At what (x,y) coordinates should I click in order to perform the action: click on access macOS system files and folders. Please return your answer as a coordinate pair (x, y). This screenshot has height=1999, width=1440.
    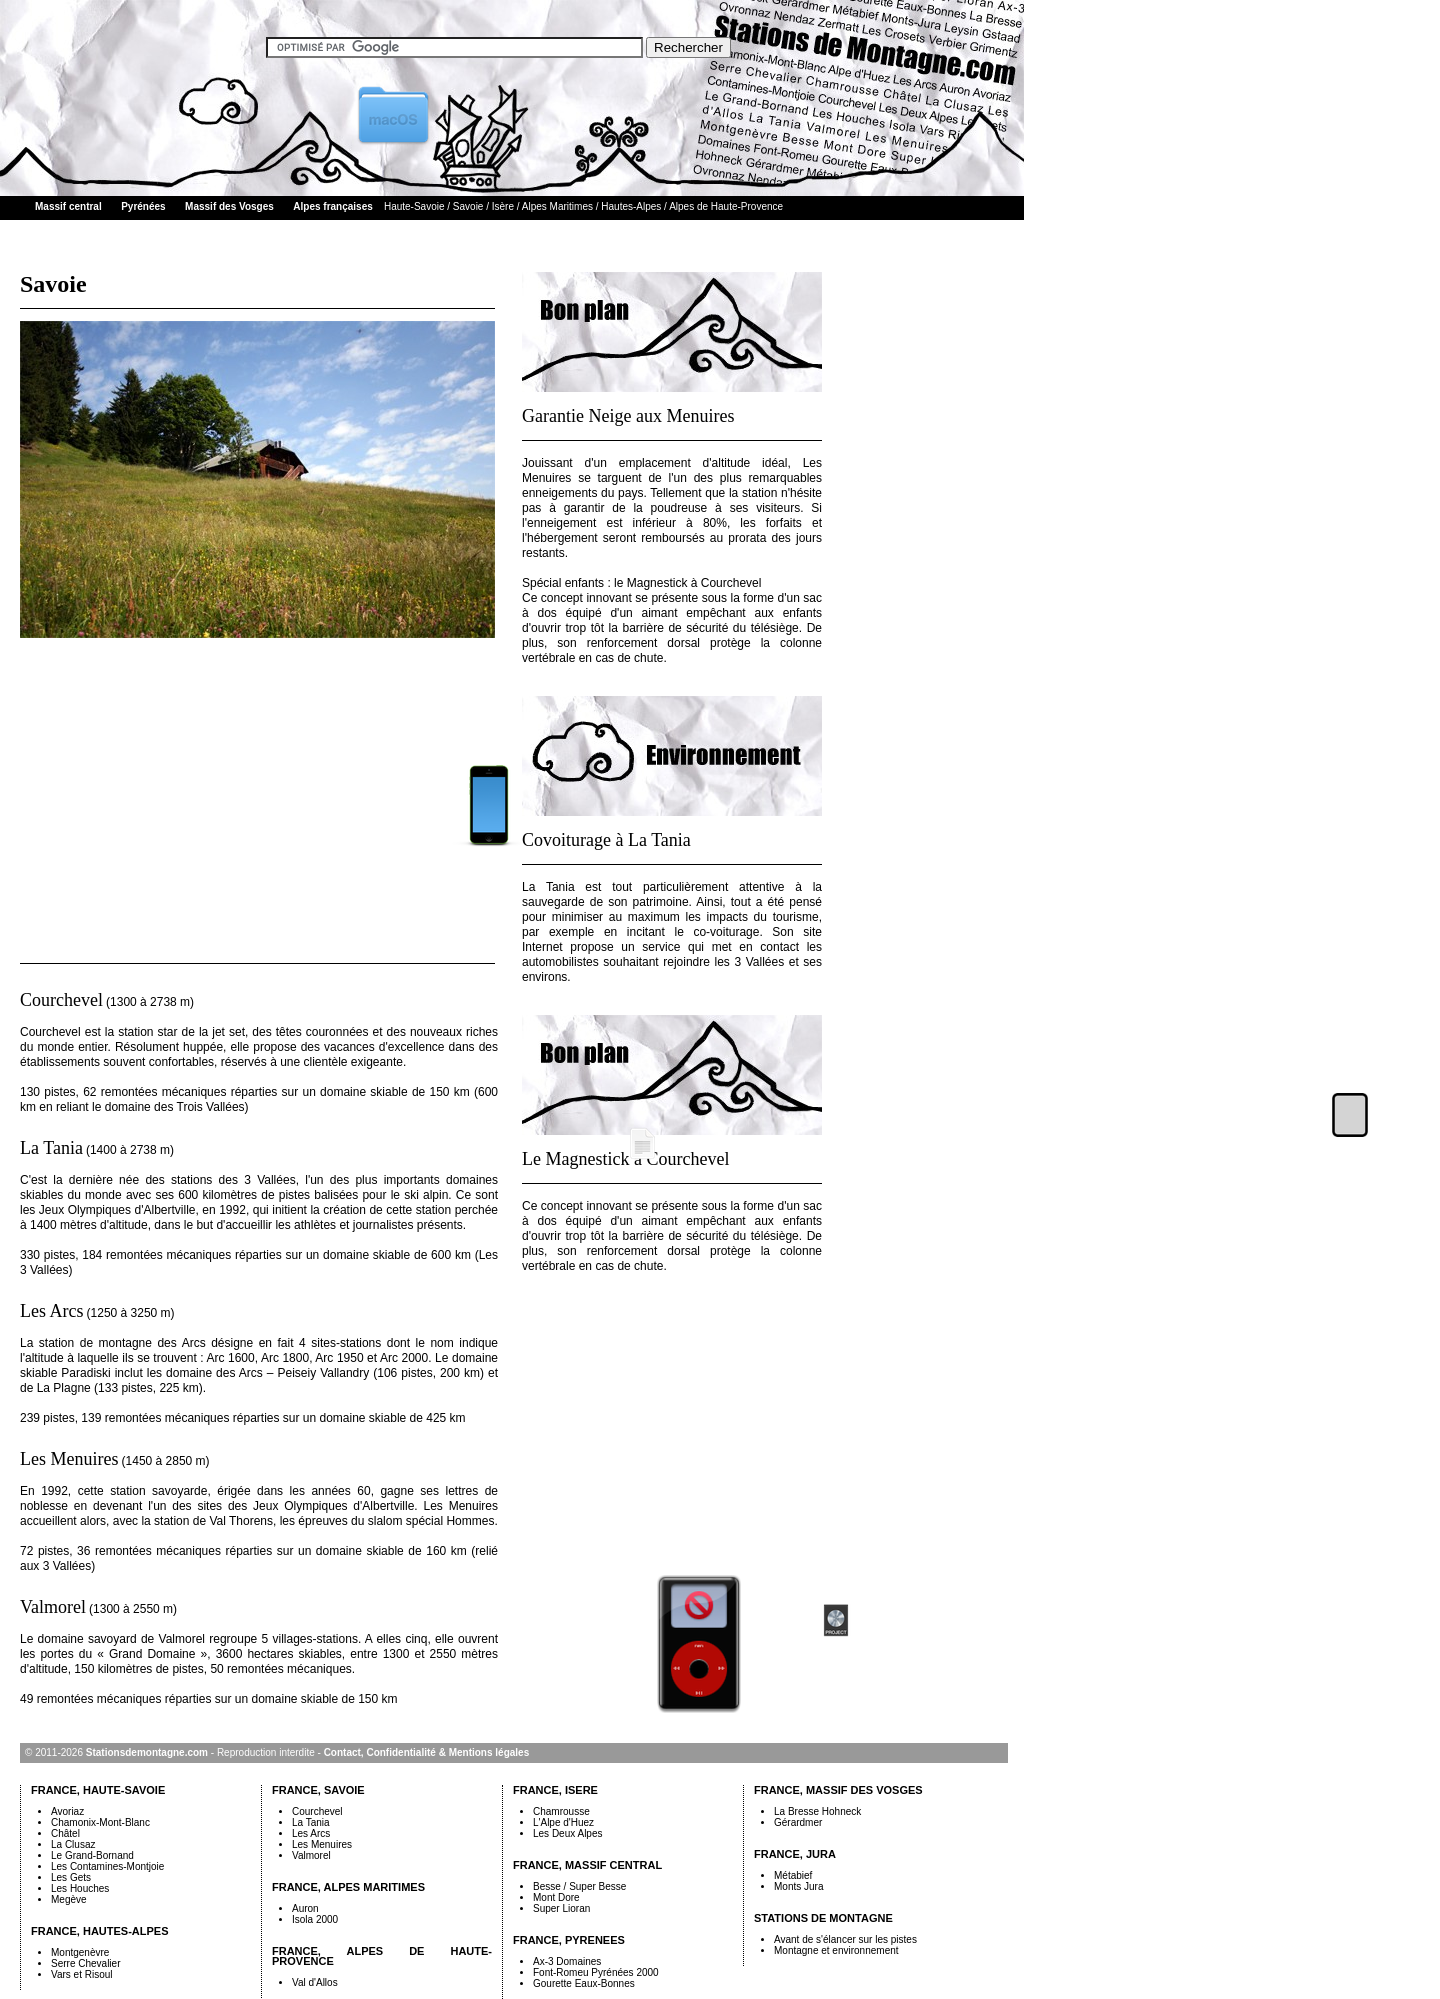
    Looking at the image, I should click on (393, 114).